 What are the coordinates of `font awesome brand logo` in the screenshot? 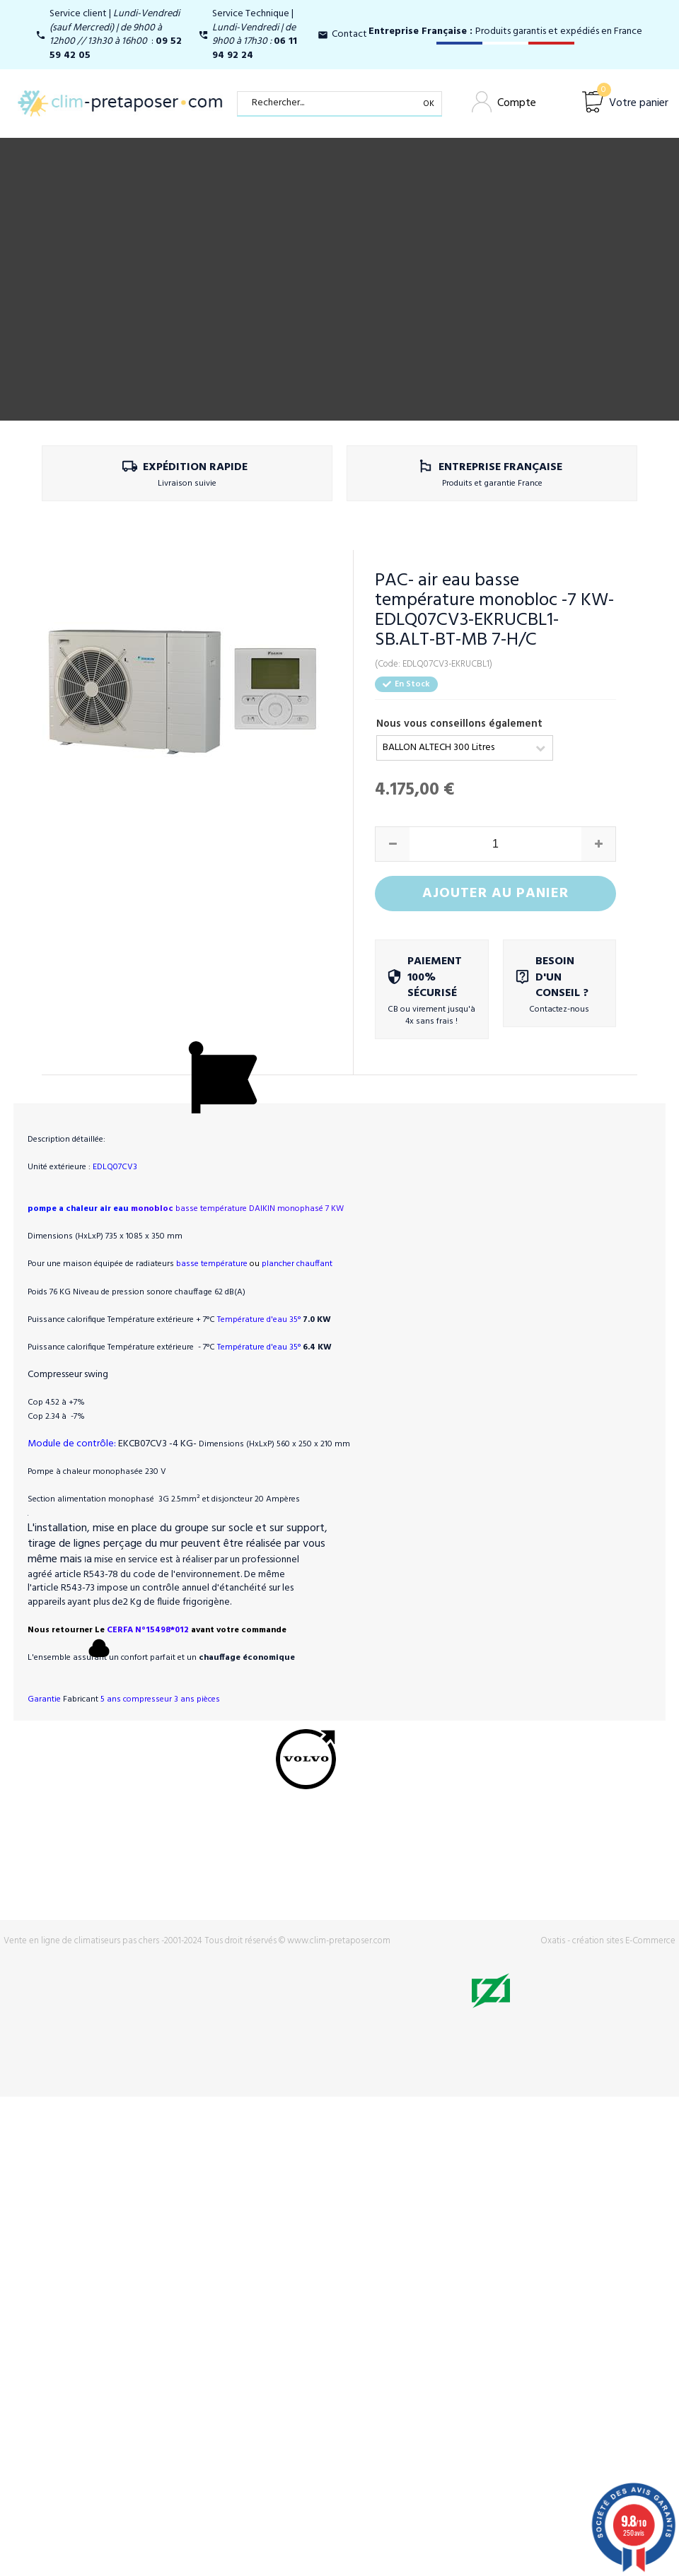 It's located at (223, 1077).